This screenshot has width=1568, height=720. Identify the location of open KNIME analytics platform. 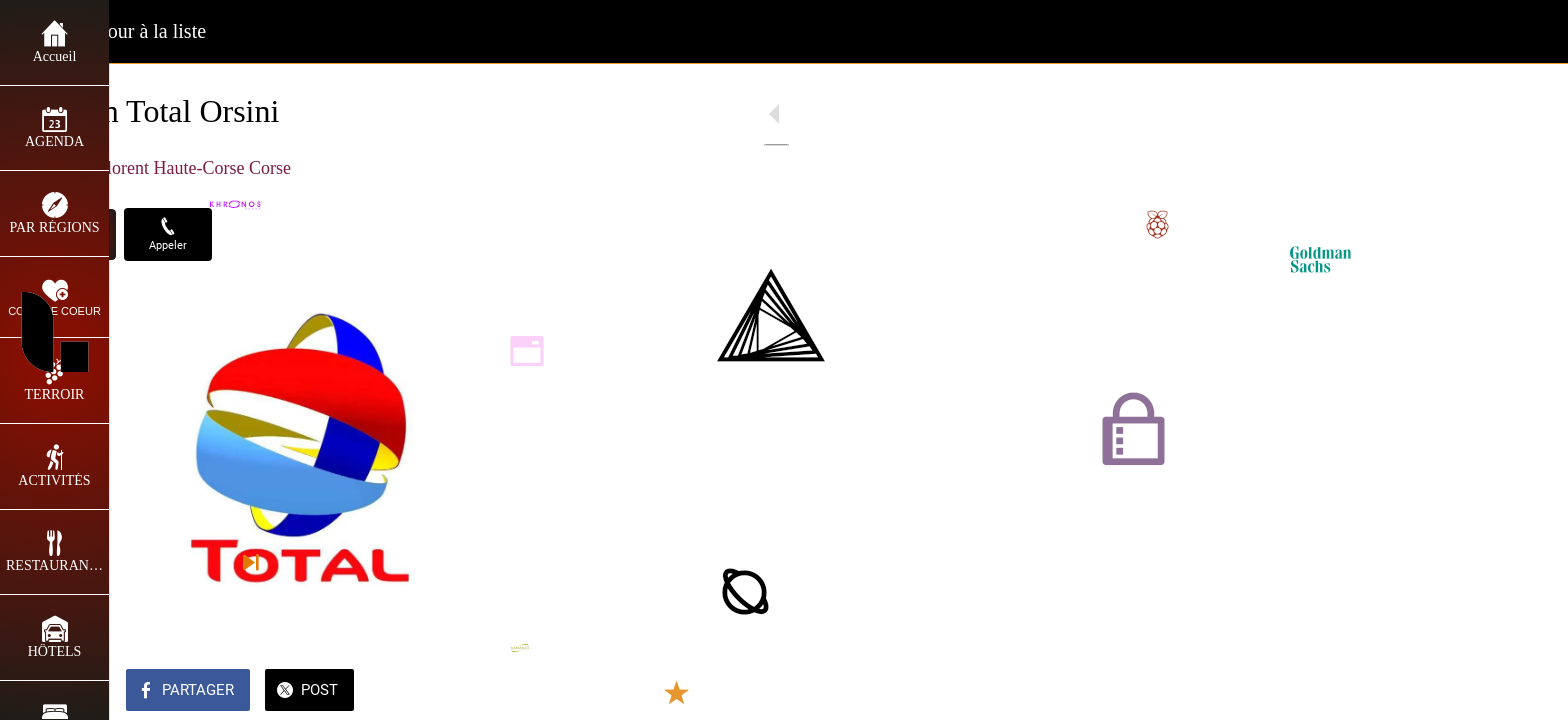
(771, 315).